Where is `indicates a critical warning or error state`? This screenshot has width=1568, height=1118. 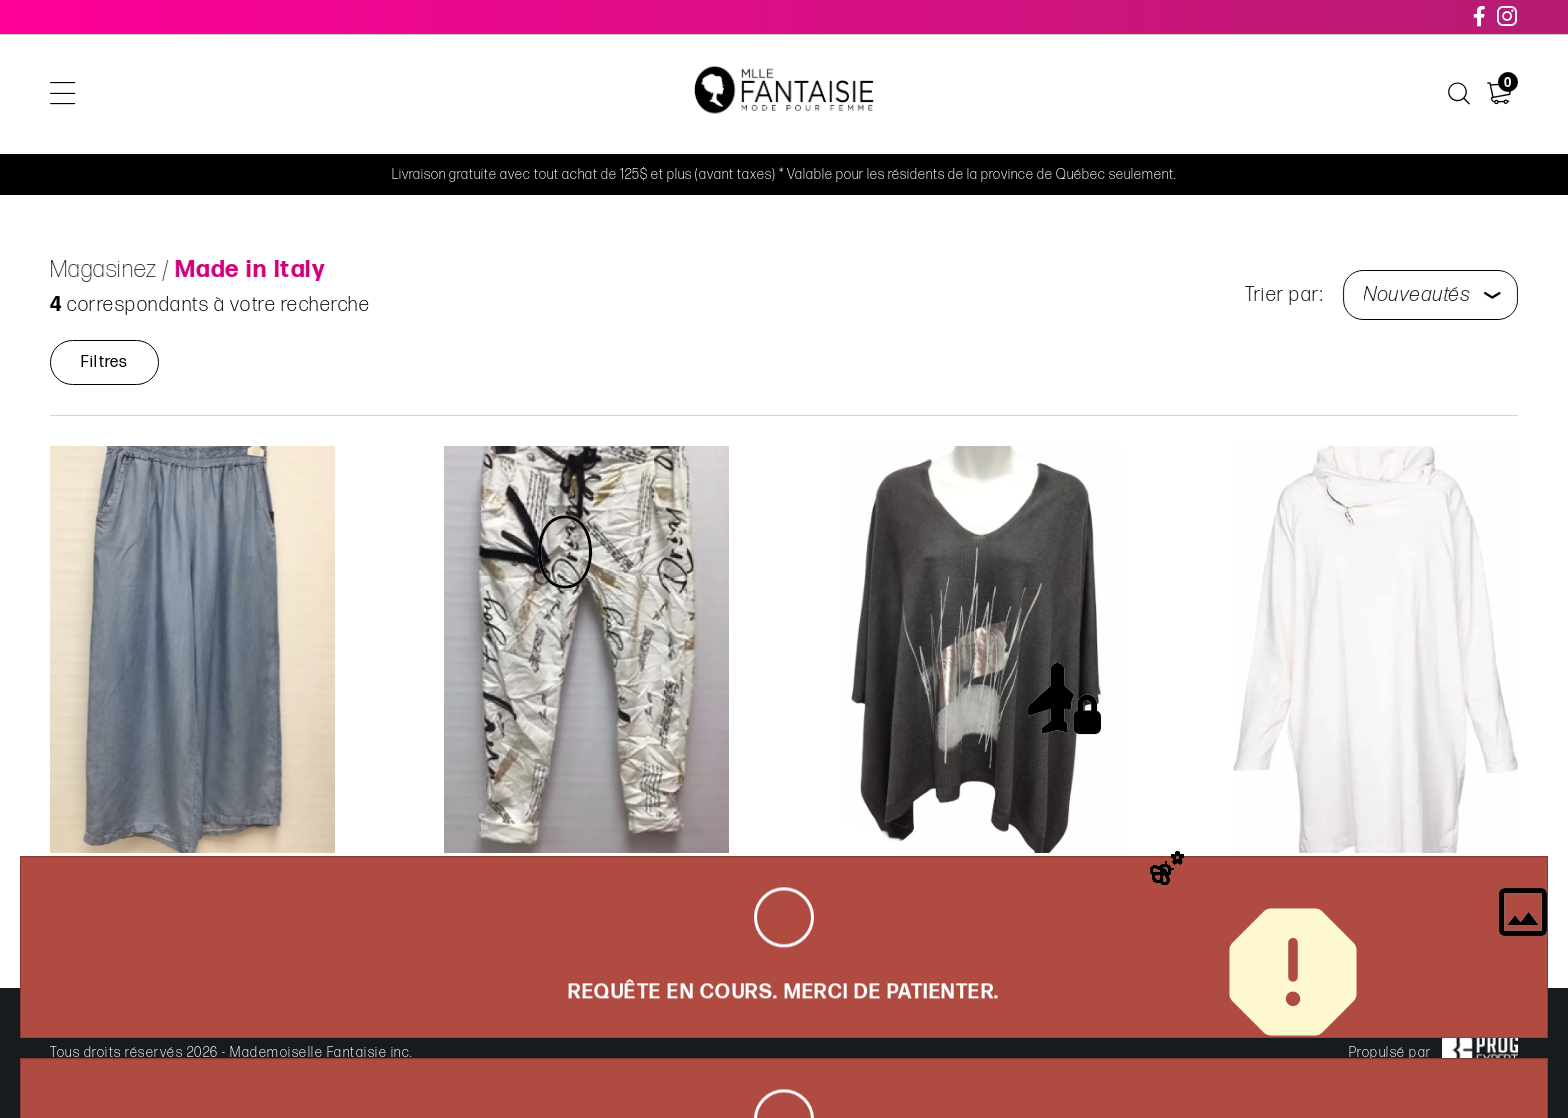
indicates a critical warning or error state is located at coordinates (1293, 972).